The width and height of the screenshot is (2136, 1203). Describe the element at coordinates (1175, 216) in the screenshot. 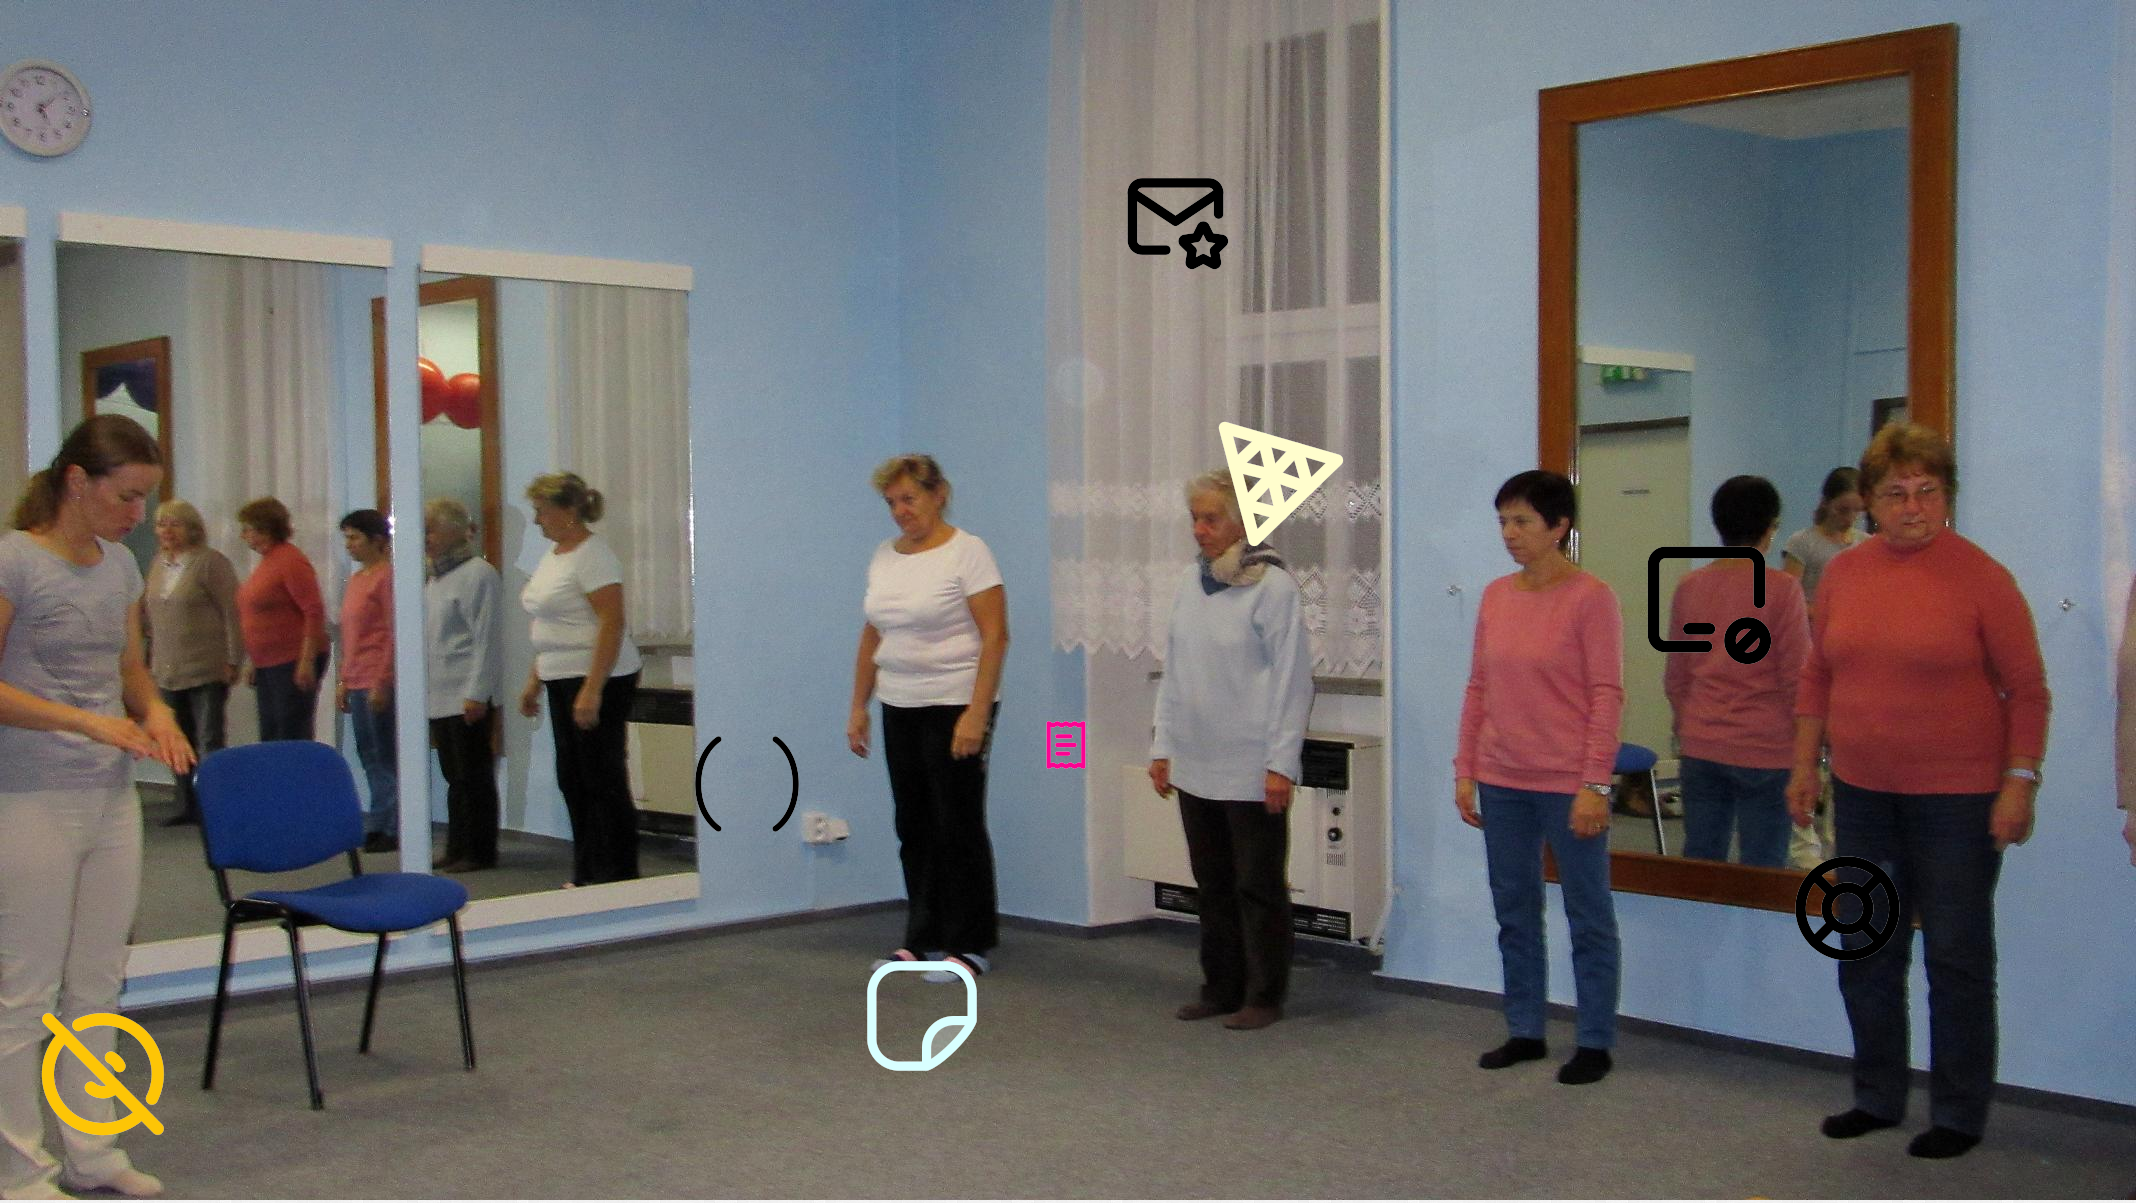

I see `view starred or important emails` at that location.